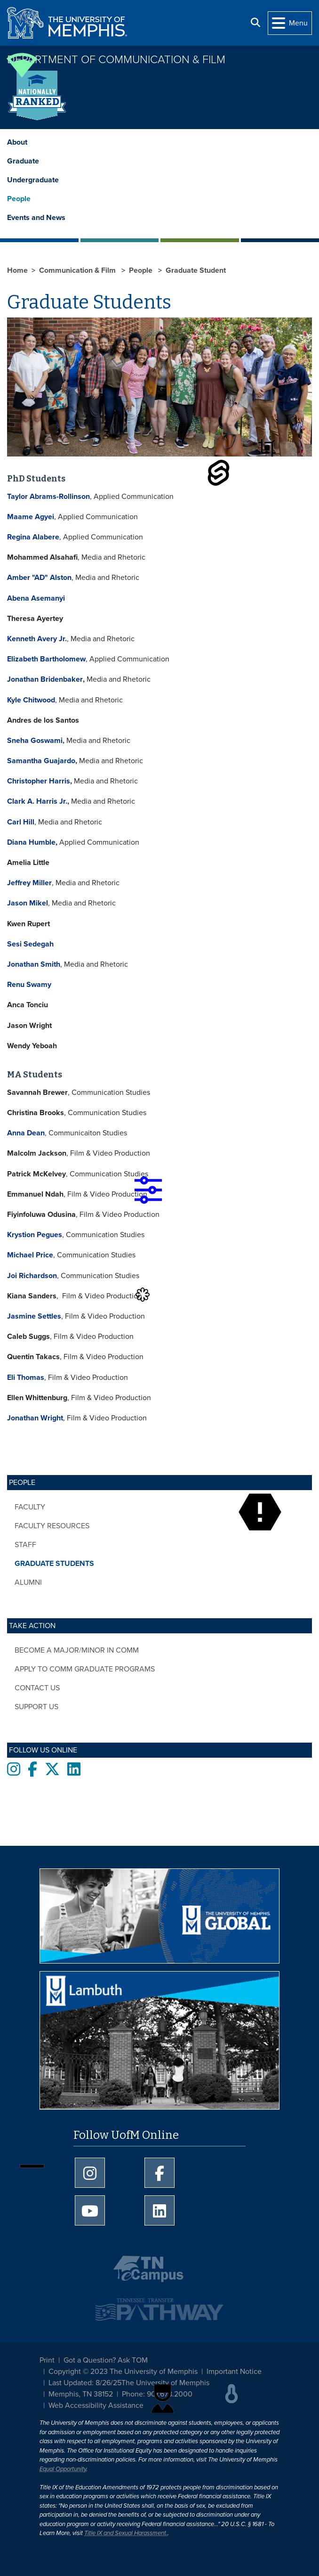  What do you see at coordinates (260, 1512) in the screenshot?
I see `mark message as spam` at bounding box center [260, 1512].